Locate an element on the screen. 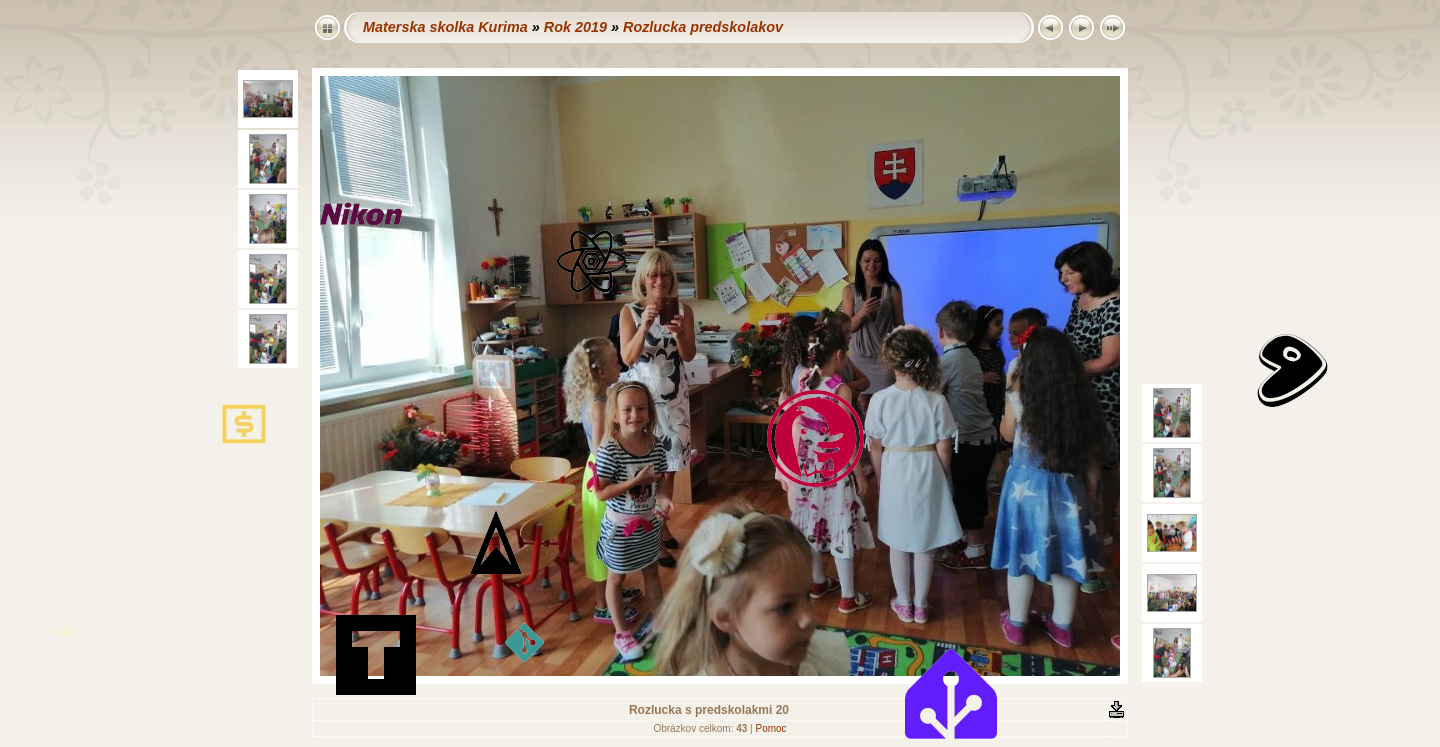 The width and height of the screenshot is (1440, 747). Gentoo Linux logo is located at coordinates (1292, 370).